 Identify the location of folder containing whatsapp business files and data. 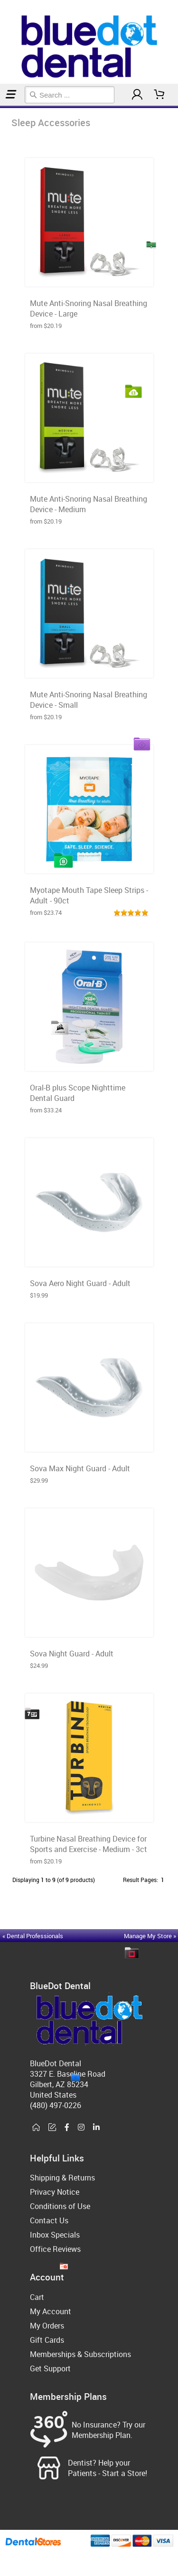
(63, 861).